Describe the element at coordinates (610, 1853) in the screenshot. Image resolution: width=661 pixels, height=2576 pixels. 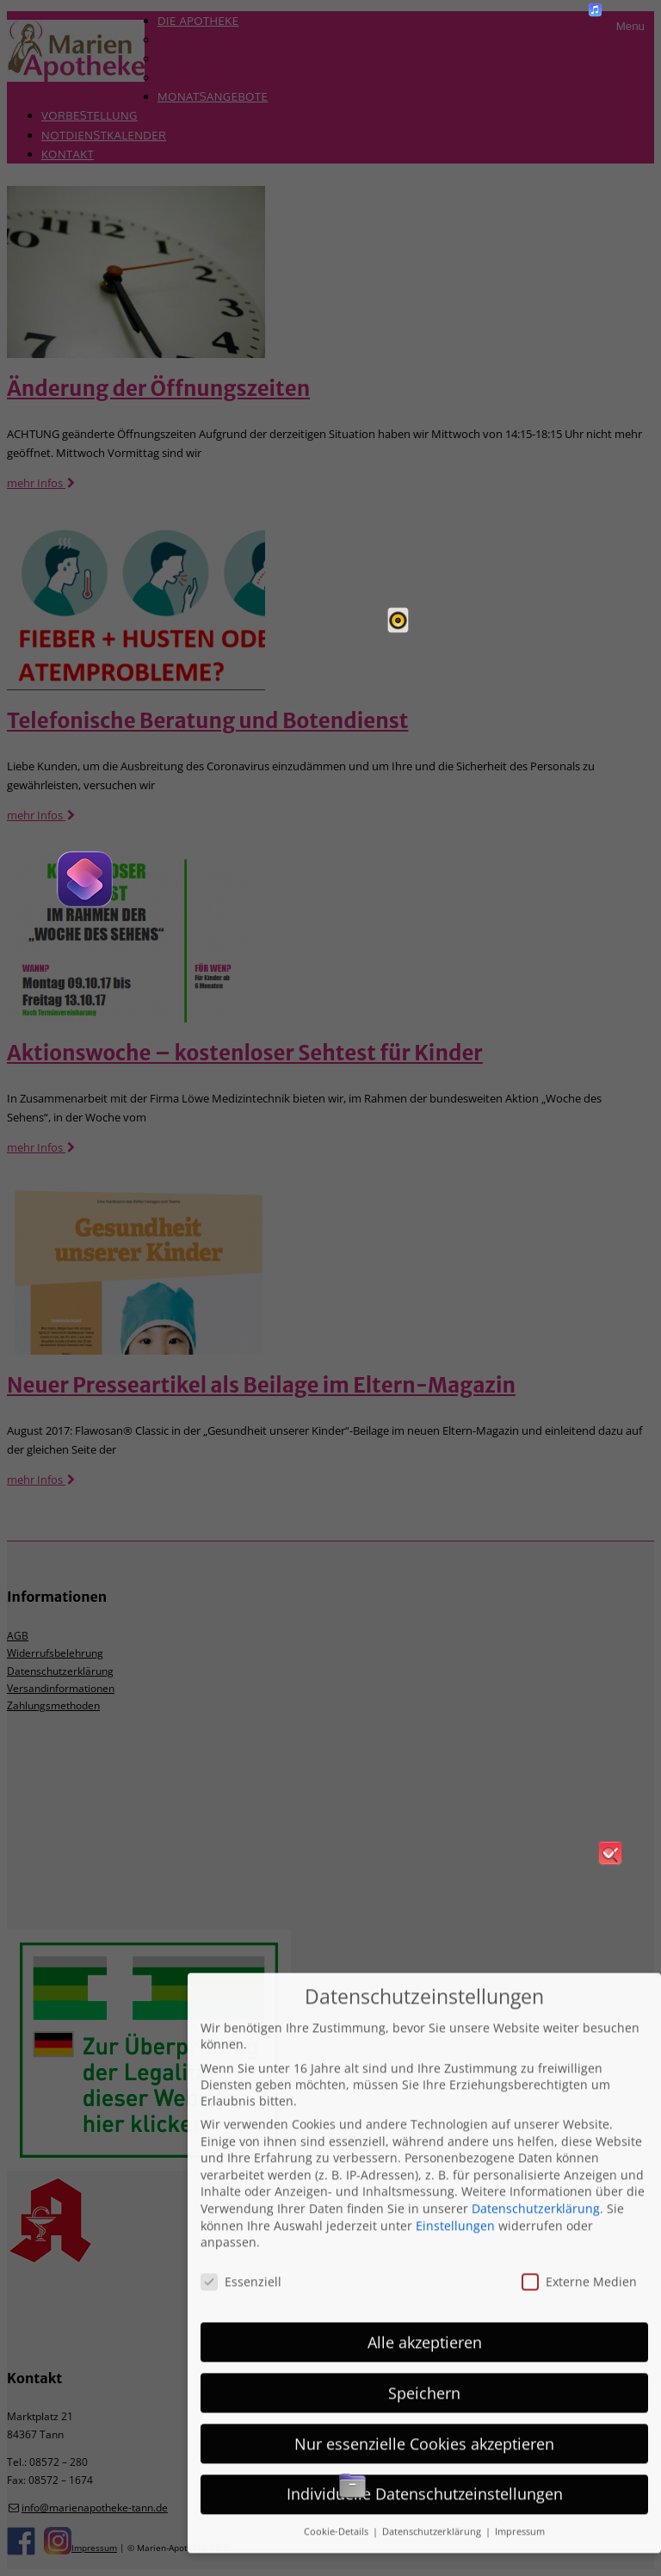
I see `open system configuration settings` at that location.